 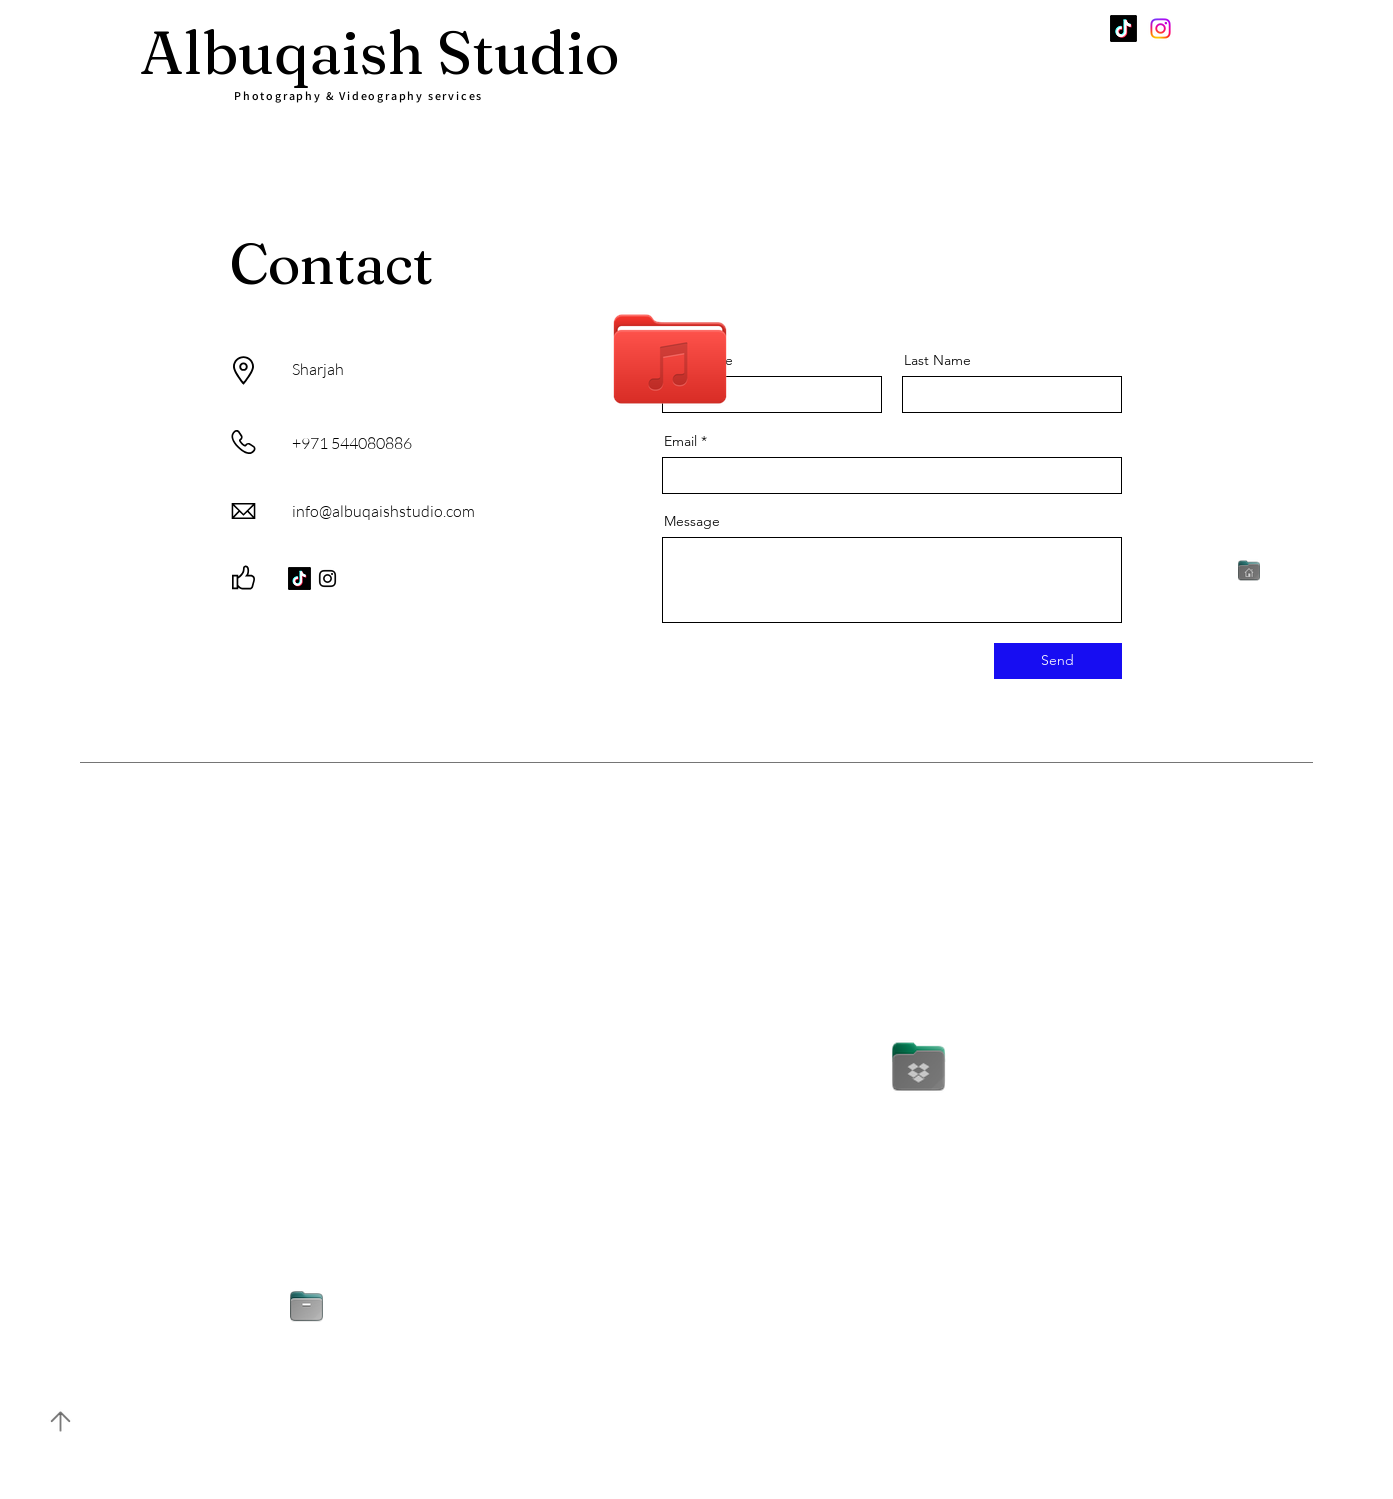 What do you see at coordinates (1249, 570) in the screenshot?
I see `access your home folder` at bounding box center [1249, 570].